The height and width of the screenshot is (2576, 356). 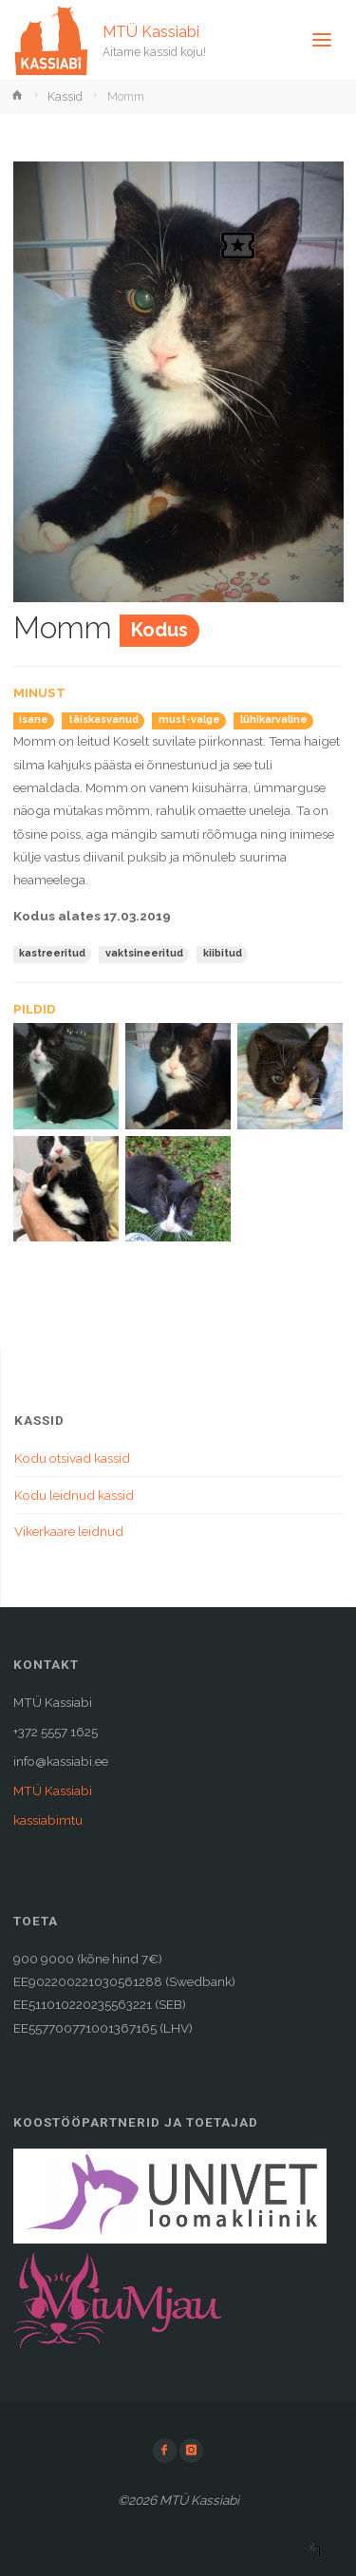 What do you see at coordinates (315, 2550) in the screenshot?
I see `go back to previous screen` at bounding box center [315, 2550].